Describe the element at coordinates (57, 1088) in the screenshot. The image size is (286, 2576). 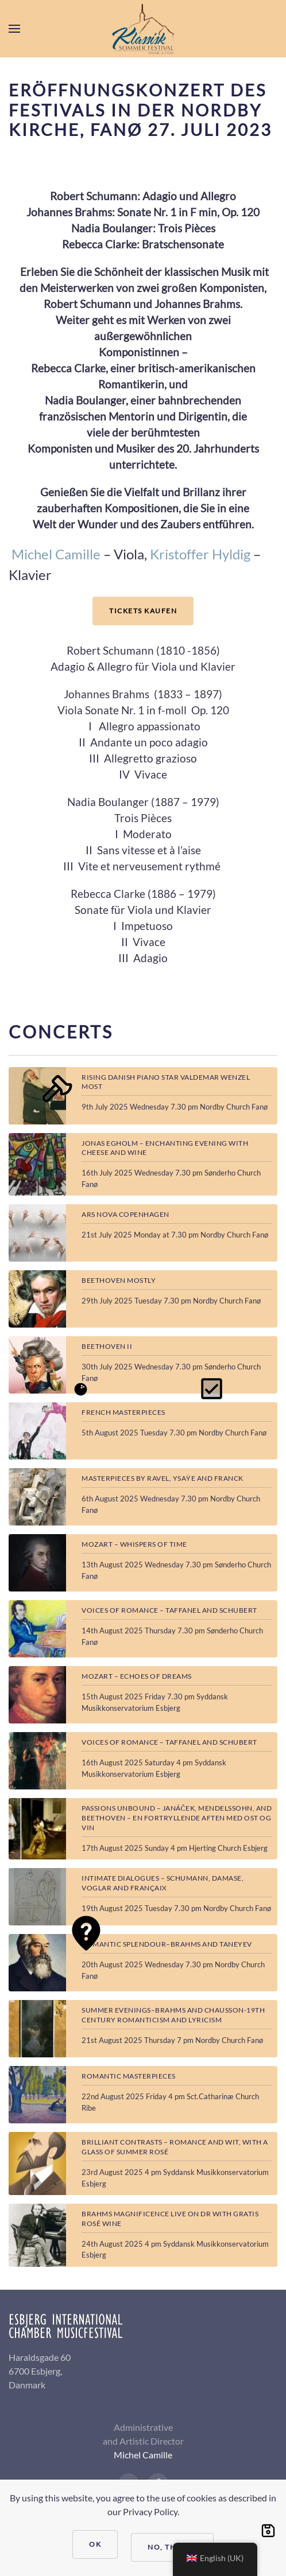
I see `access crafting or building tools` at that location.